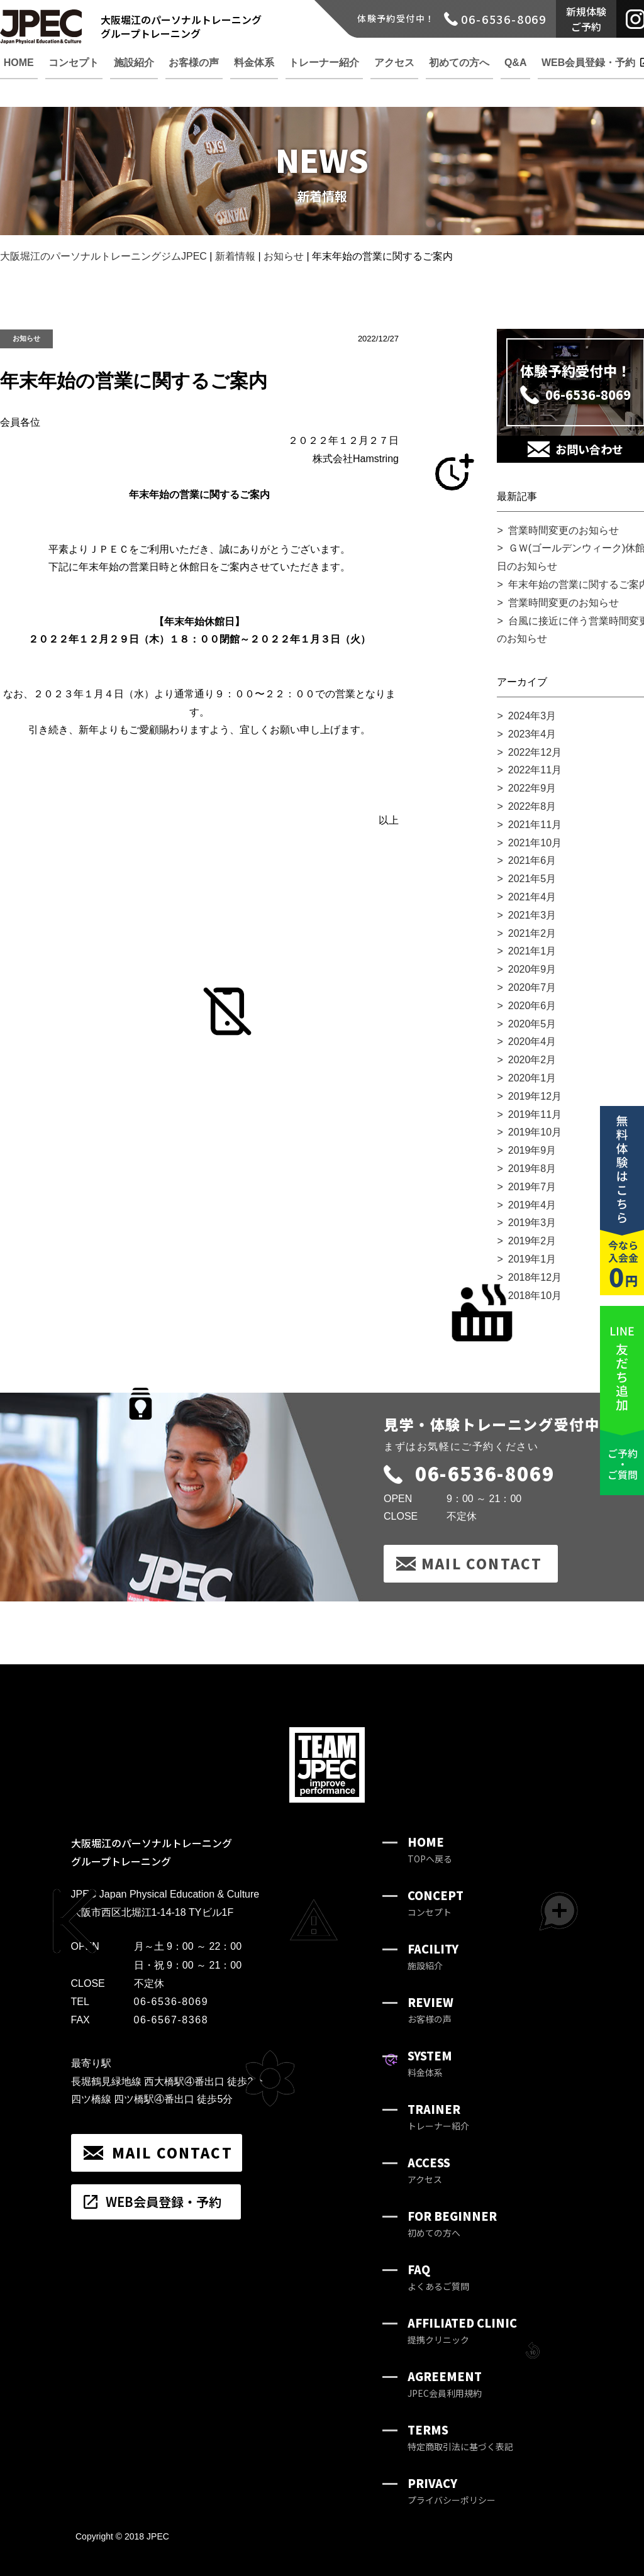 This screenshot has height=2576, width=644. I want to click on indicates a warning or potential issue, so click(314, 1921).